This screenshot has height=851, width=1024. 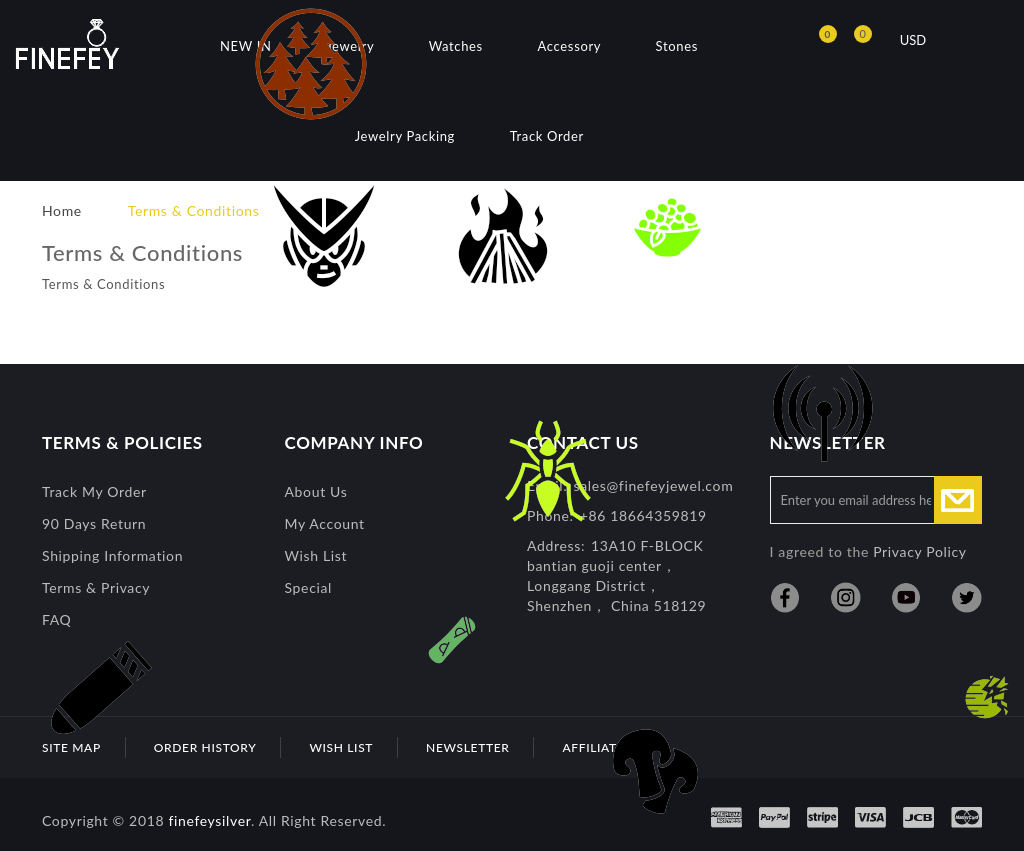 I want to click on access snowboarding or winter sports content, so click(x=452, y=640).